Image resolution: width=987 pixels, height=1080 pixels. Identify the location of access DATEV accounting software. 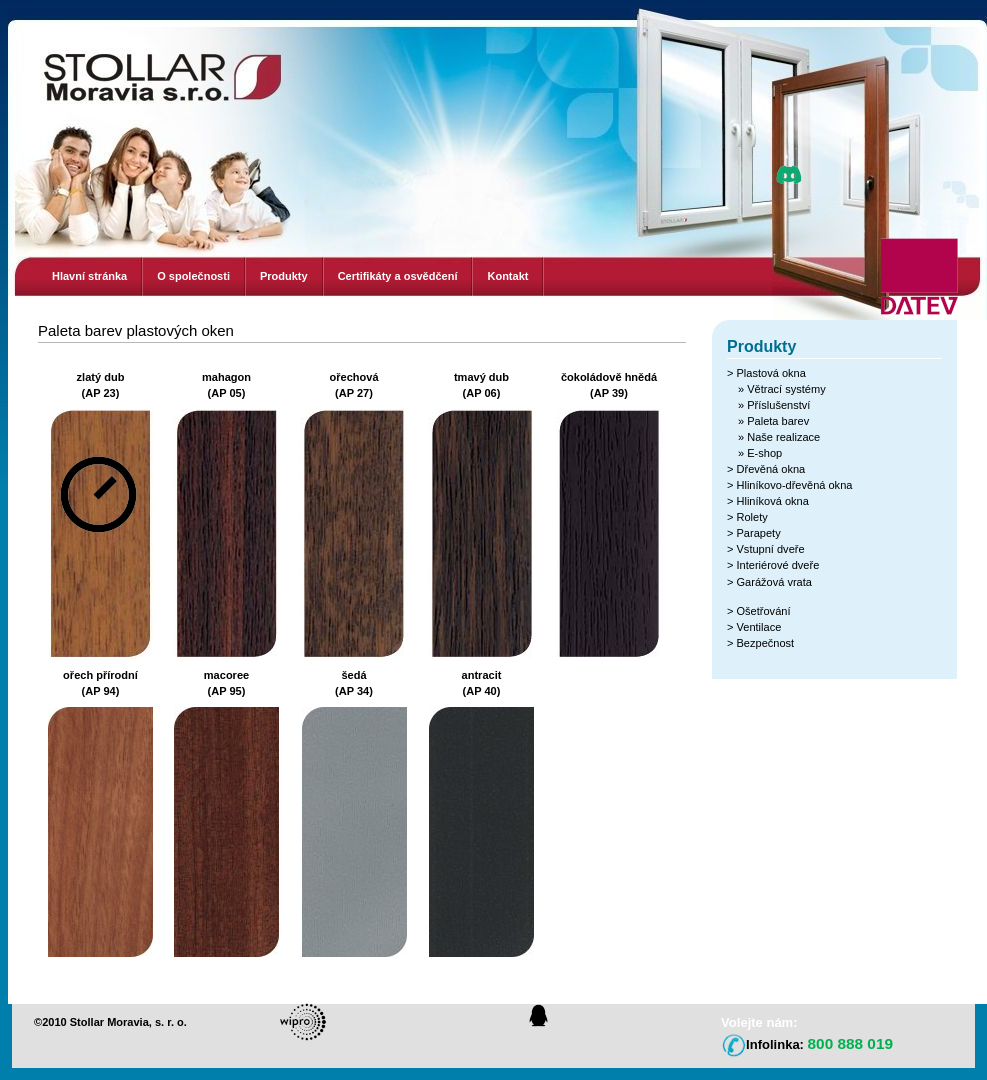
(919, 276).